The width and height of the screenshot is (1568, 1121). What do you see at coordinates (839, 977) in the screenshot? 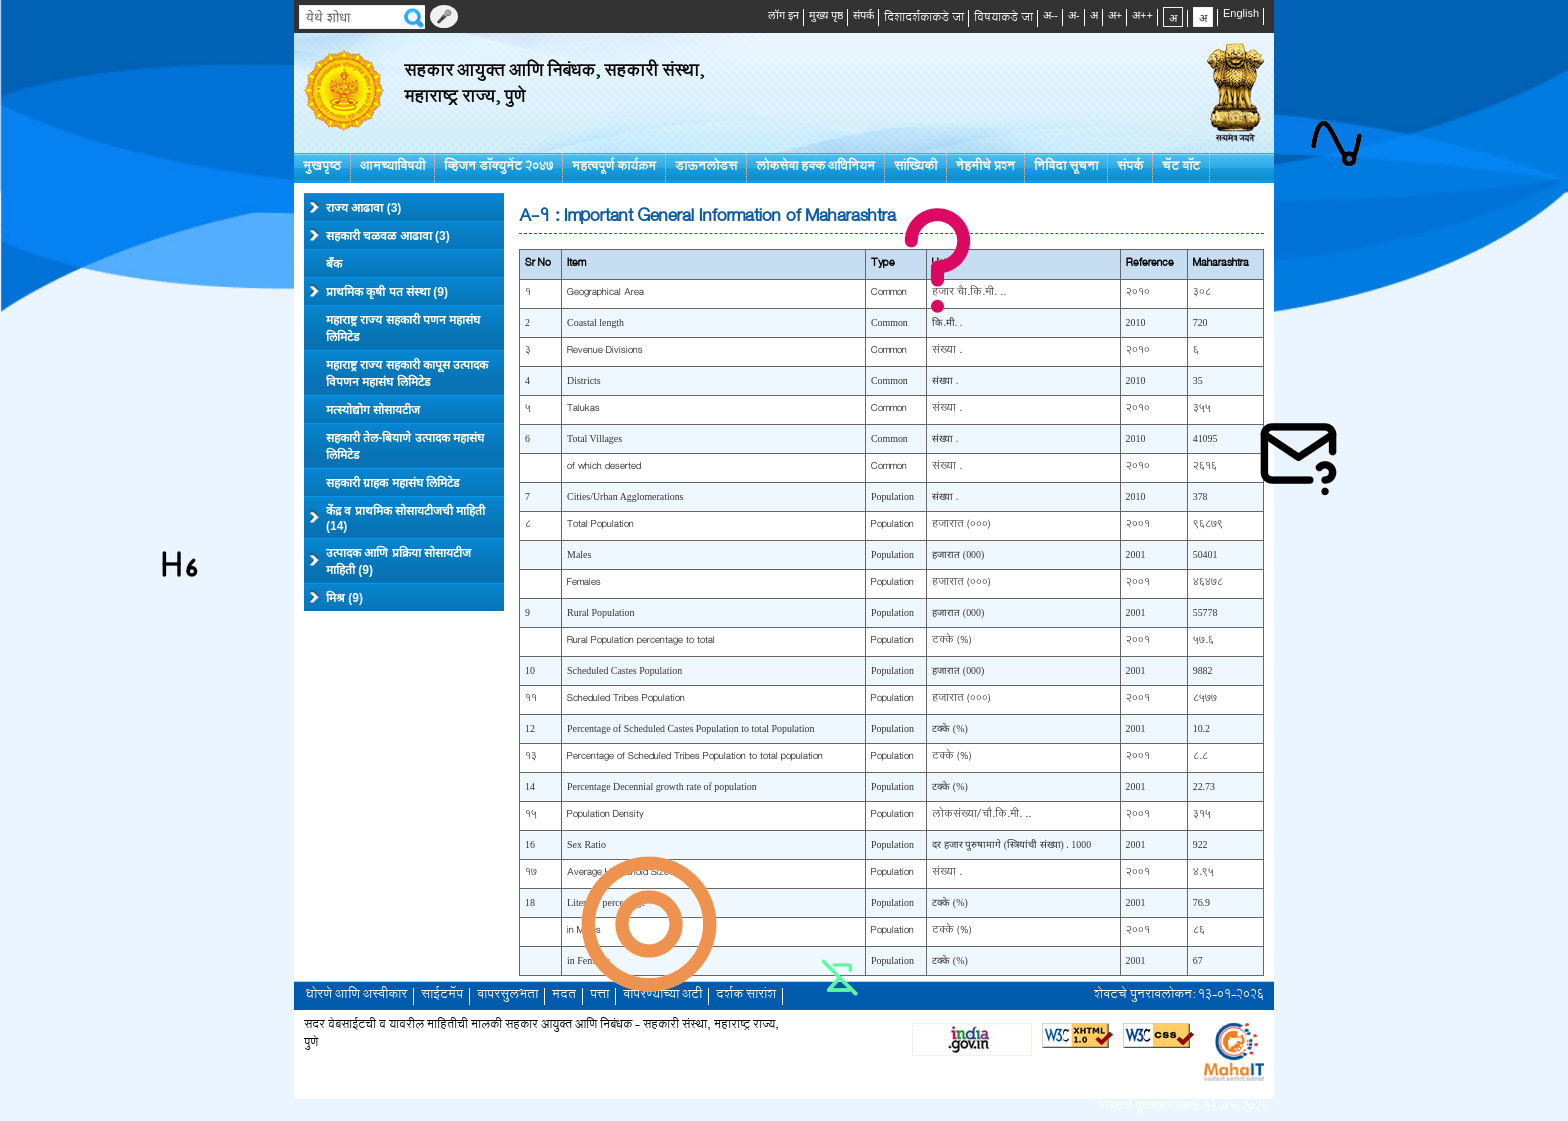
I see `disable automatic sum calculation` at bounding box center [839, 977].